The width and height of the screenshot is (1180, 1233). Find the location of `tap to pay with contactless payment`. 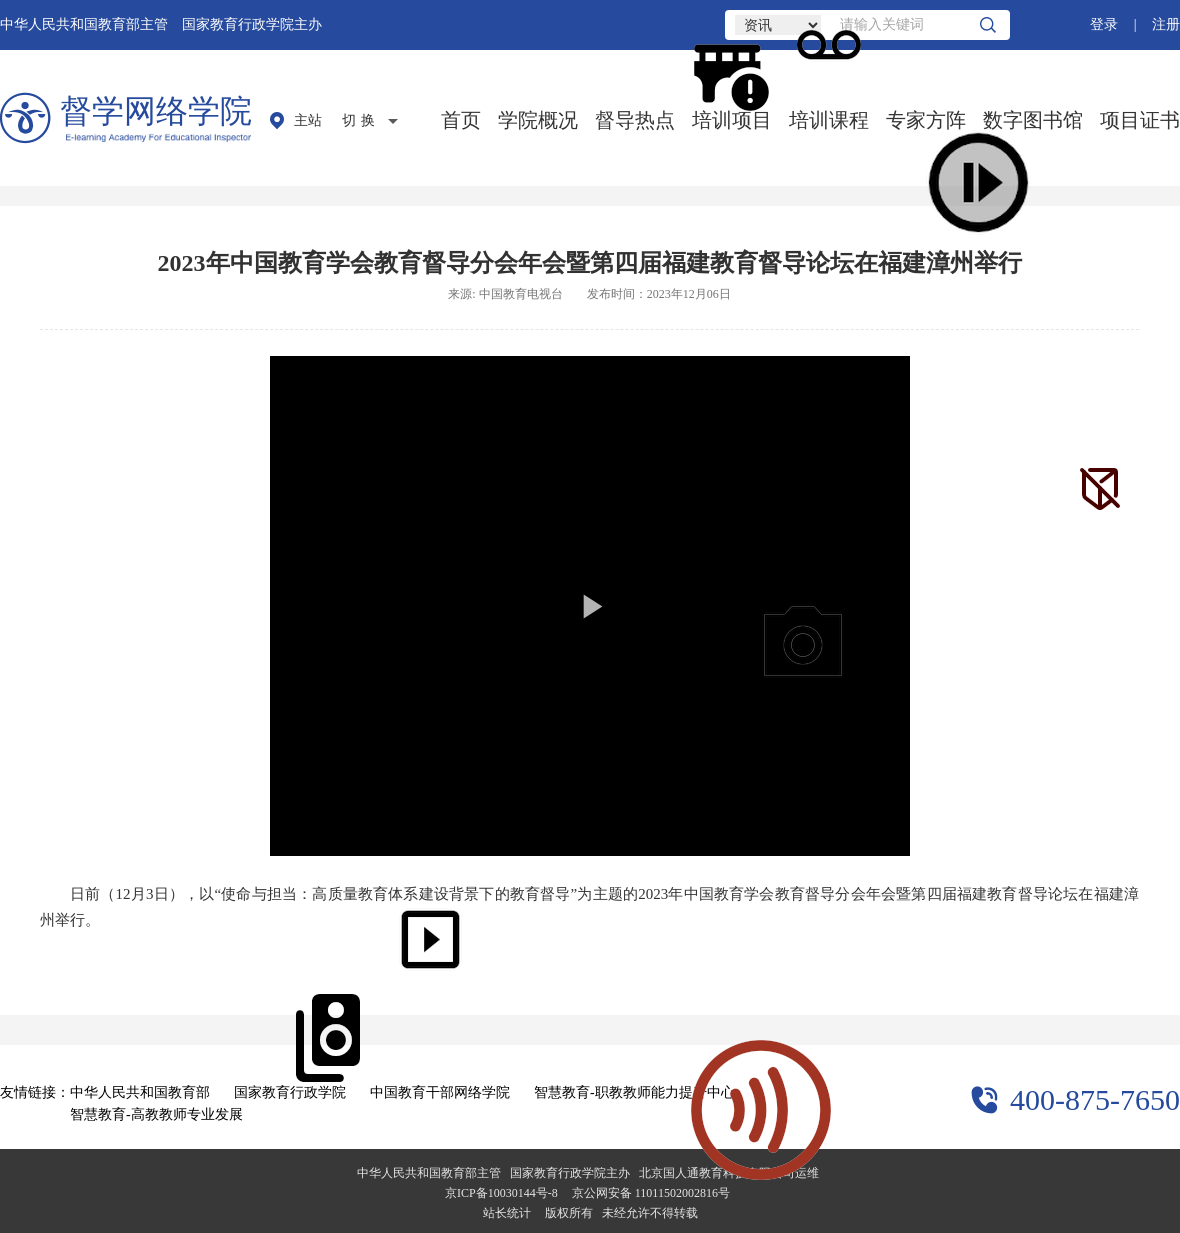

tap to pay with contactless payment is located at coordinates (761, 1110).